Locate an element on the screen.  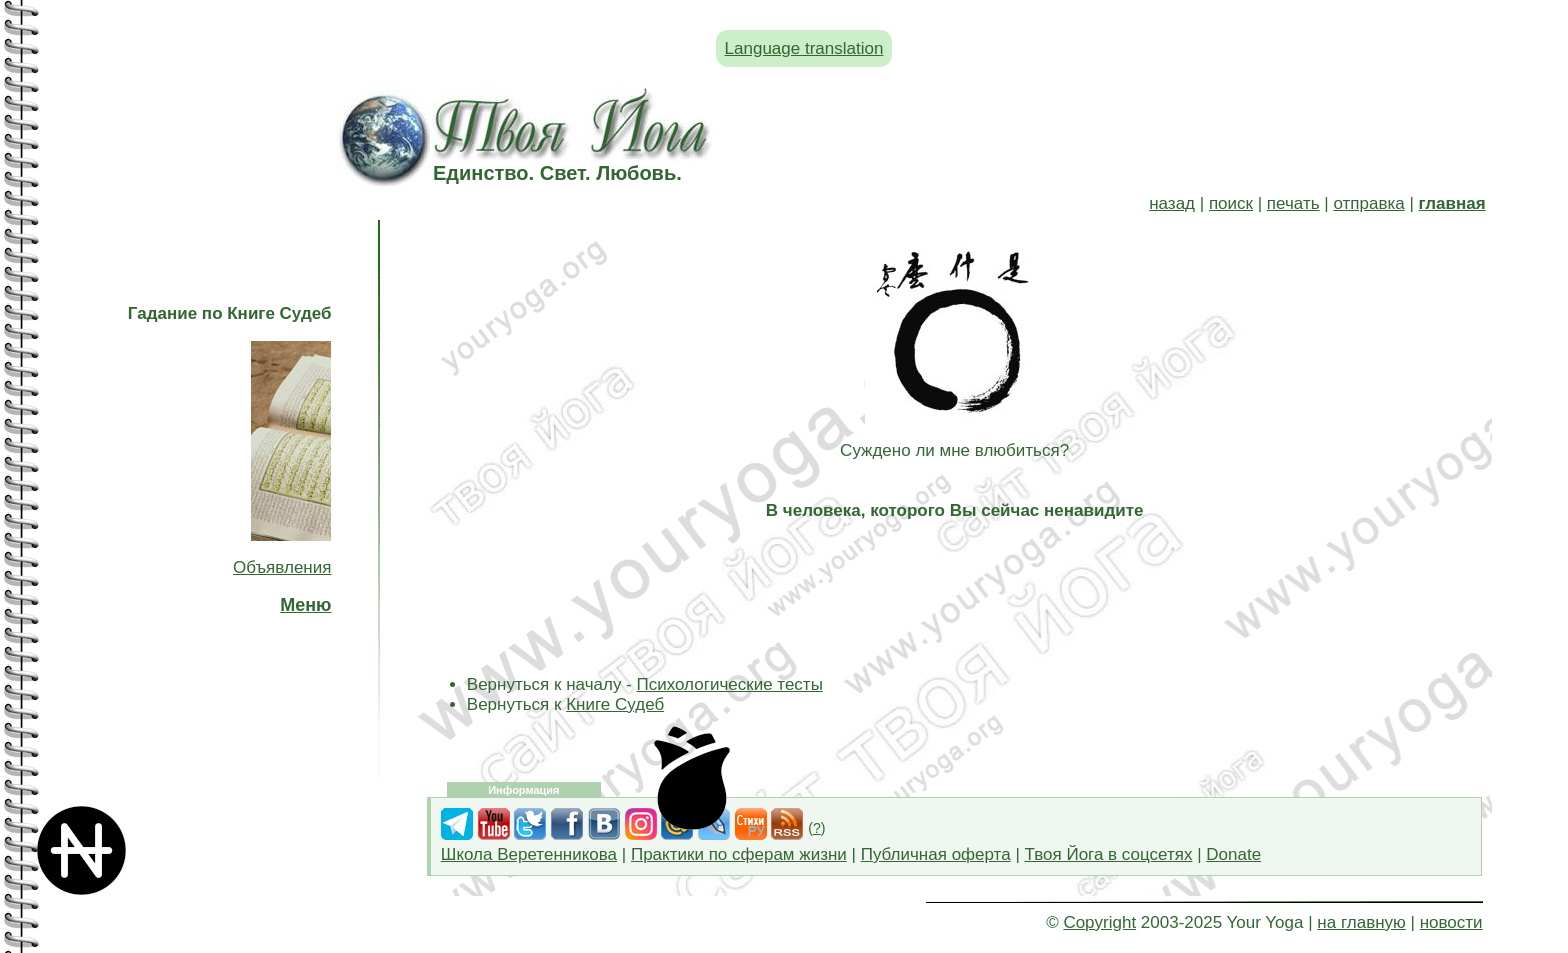
view balance in Nigerian naira is located at coordinates (81, 850).